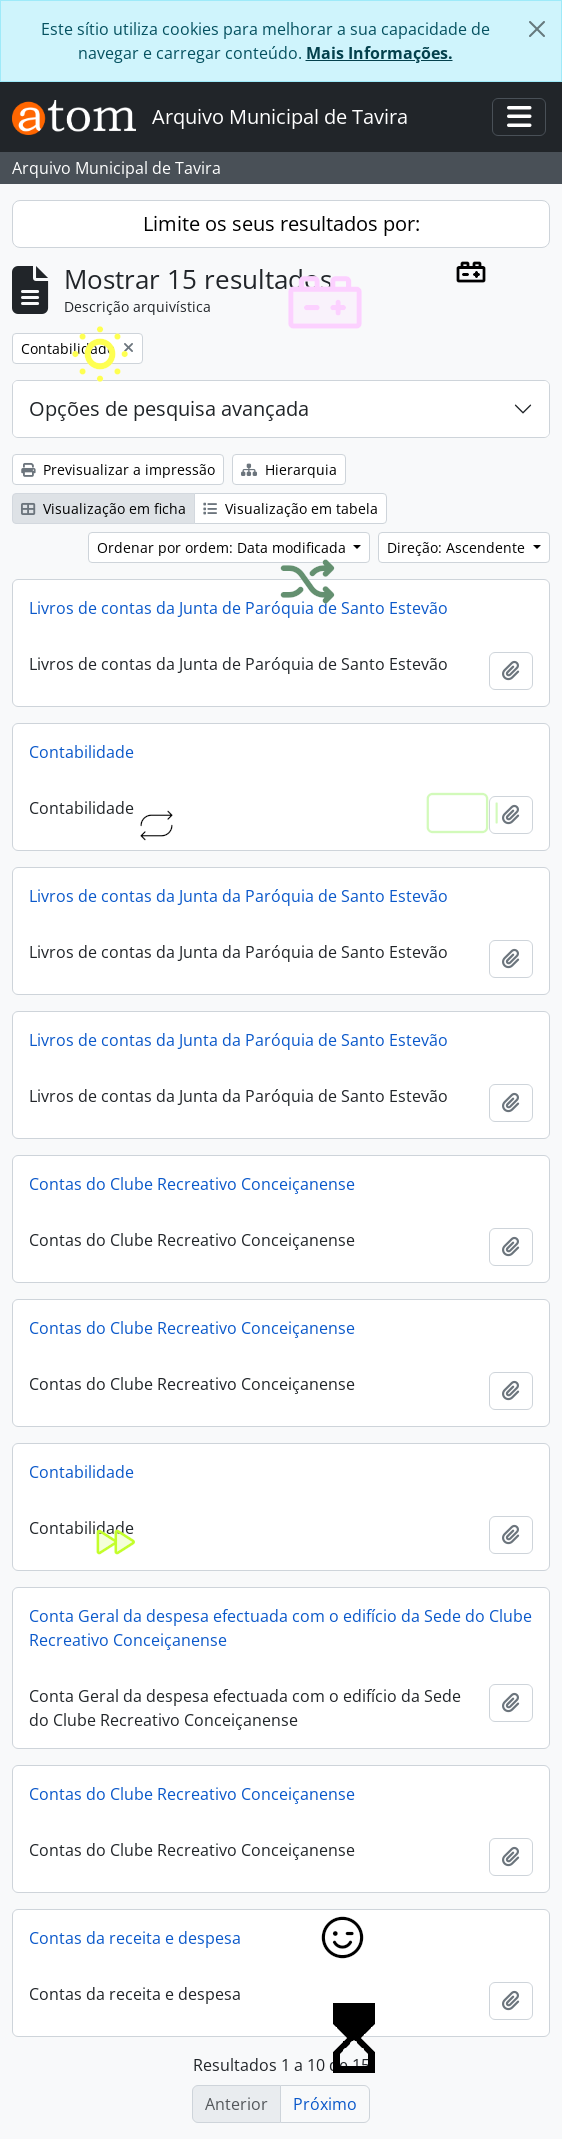  I want to click on shuffle playlist or queue order, so click(306, 581).